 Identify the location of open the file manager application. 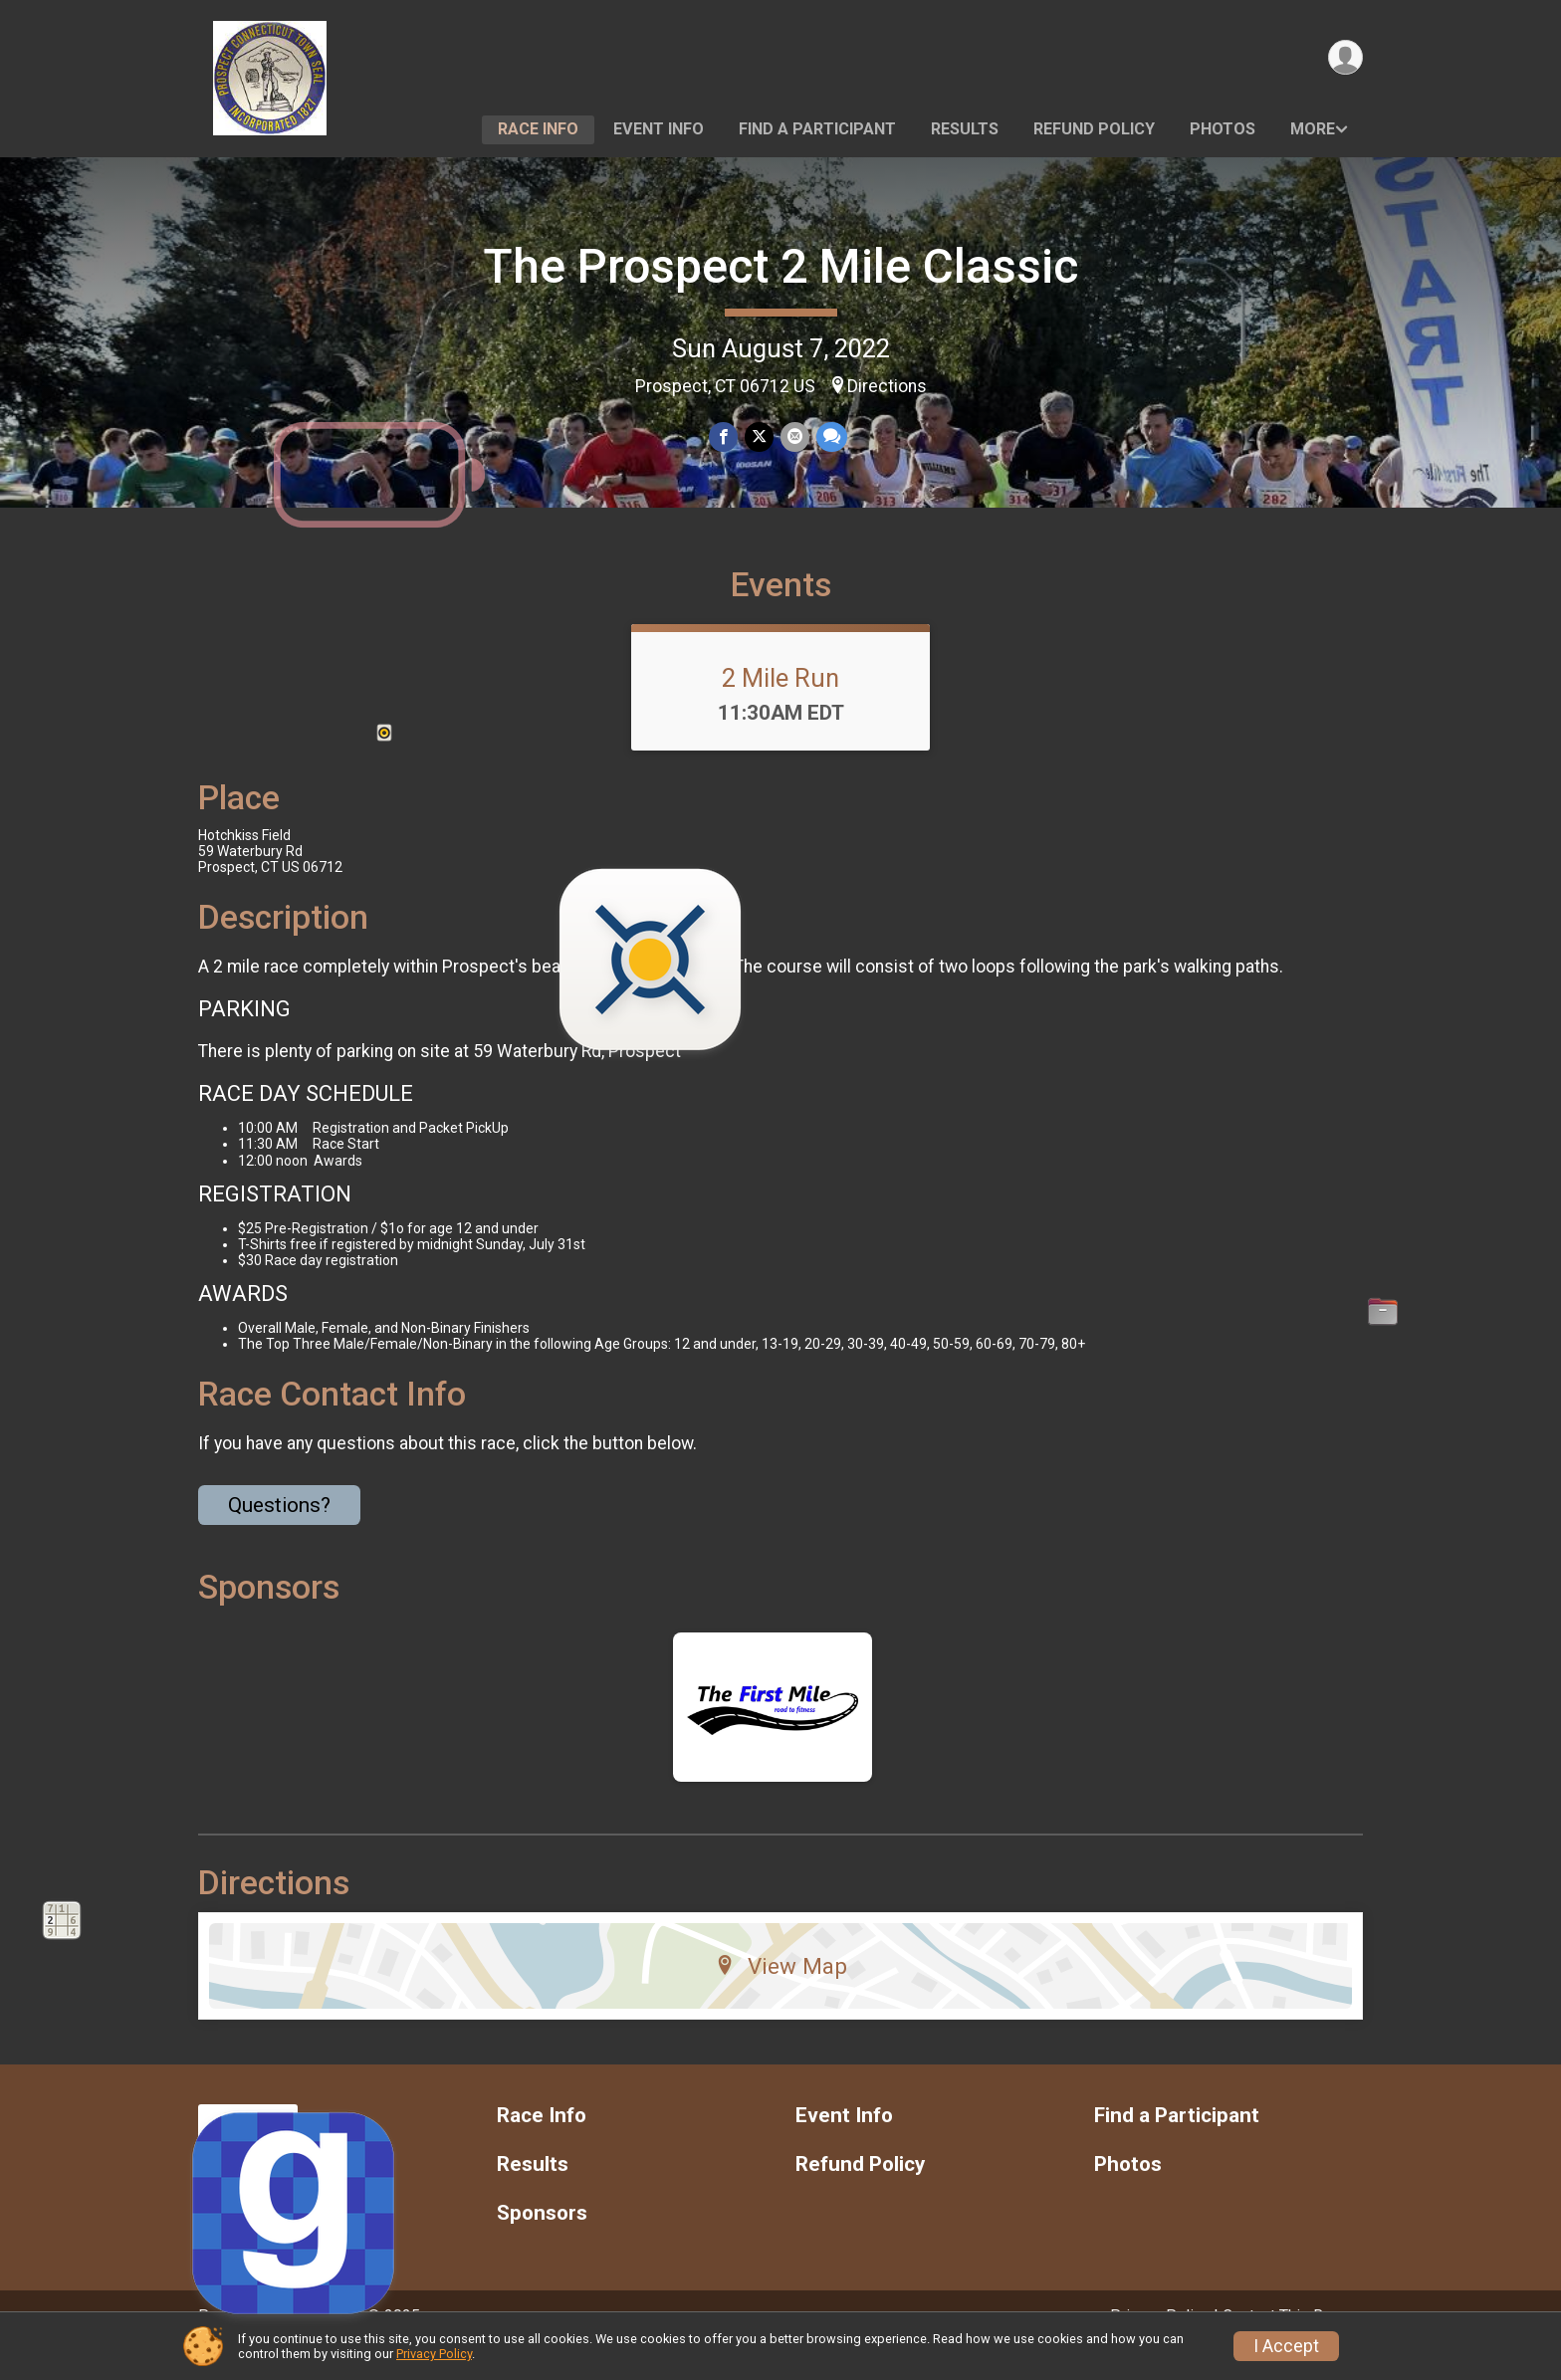
(1383, 1311).